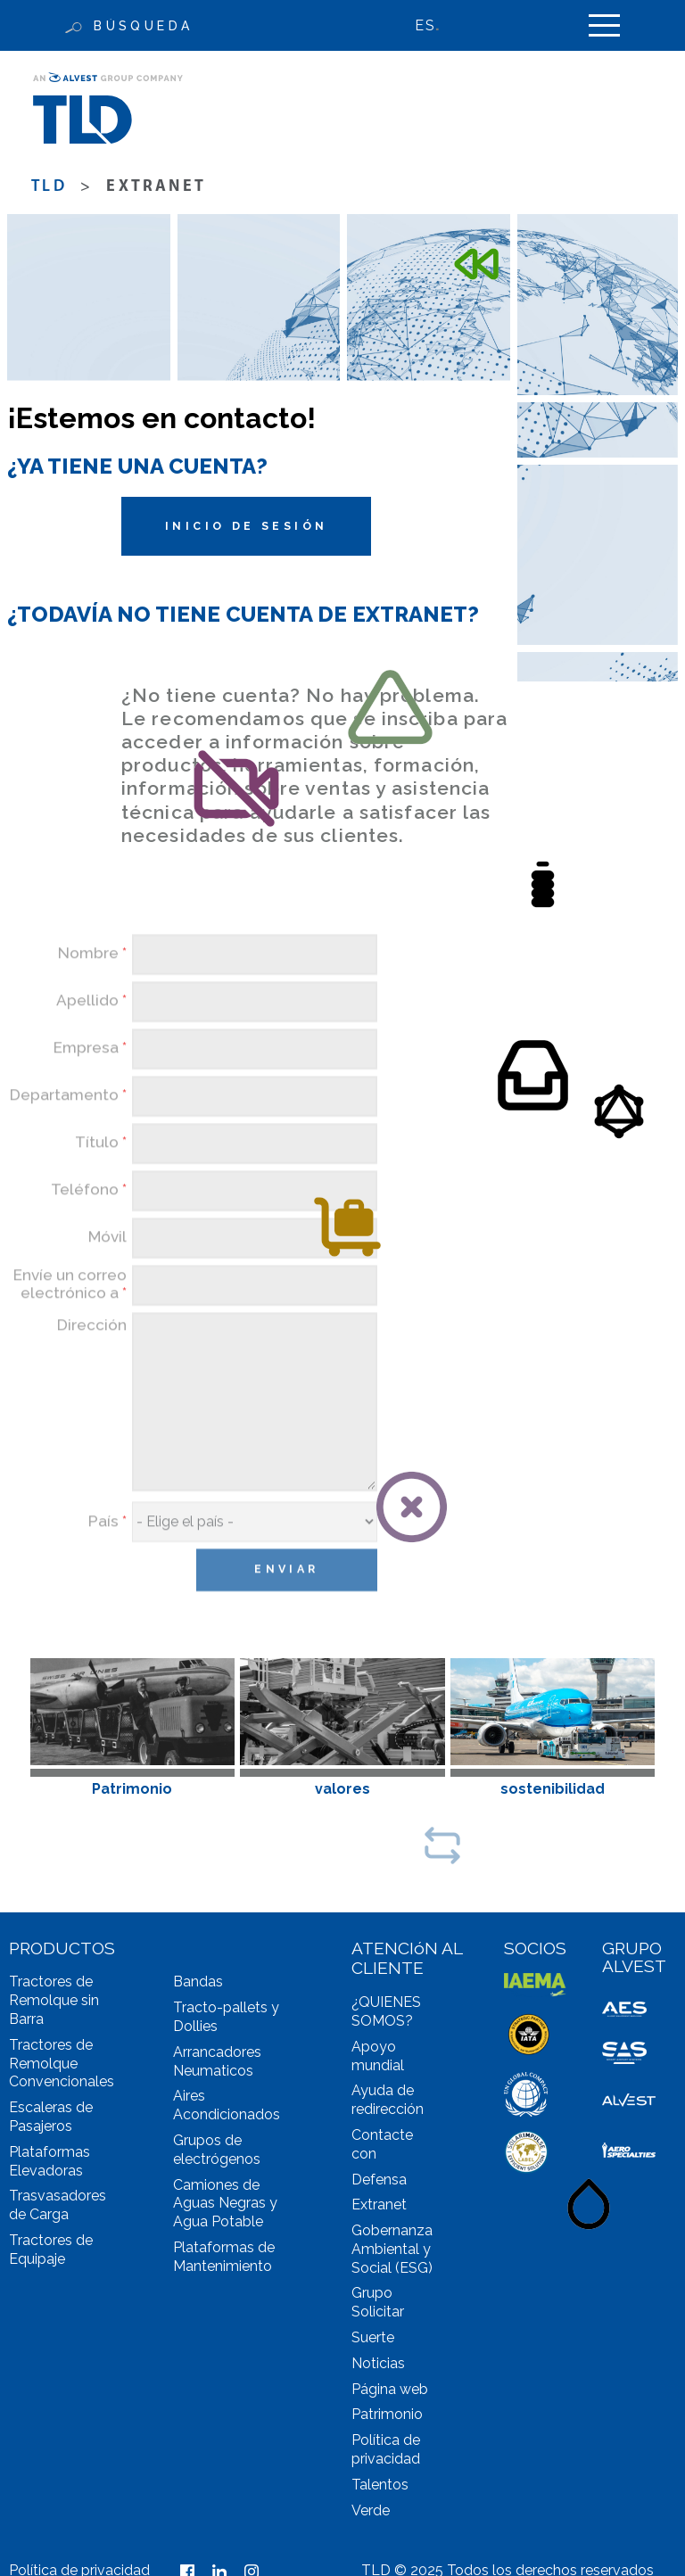  I want to click on indicates GraphQL API integration, so click(619, 1111).